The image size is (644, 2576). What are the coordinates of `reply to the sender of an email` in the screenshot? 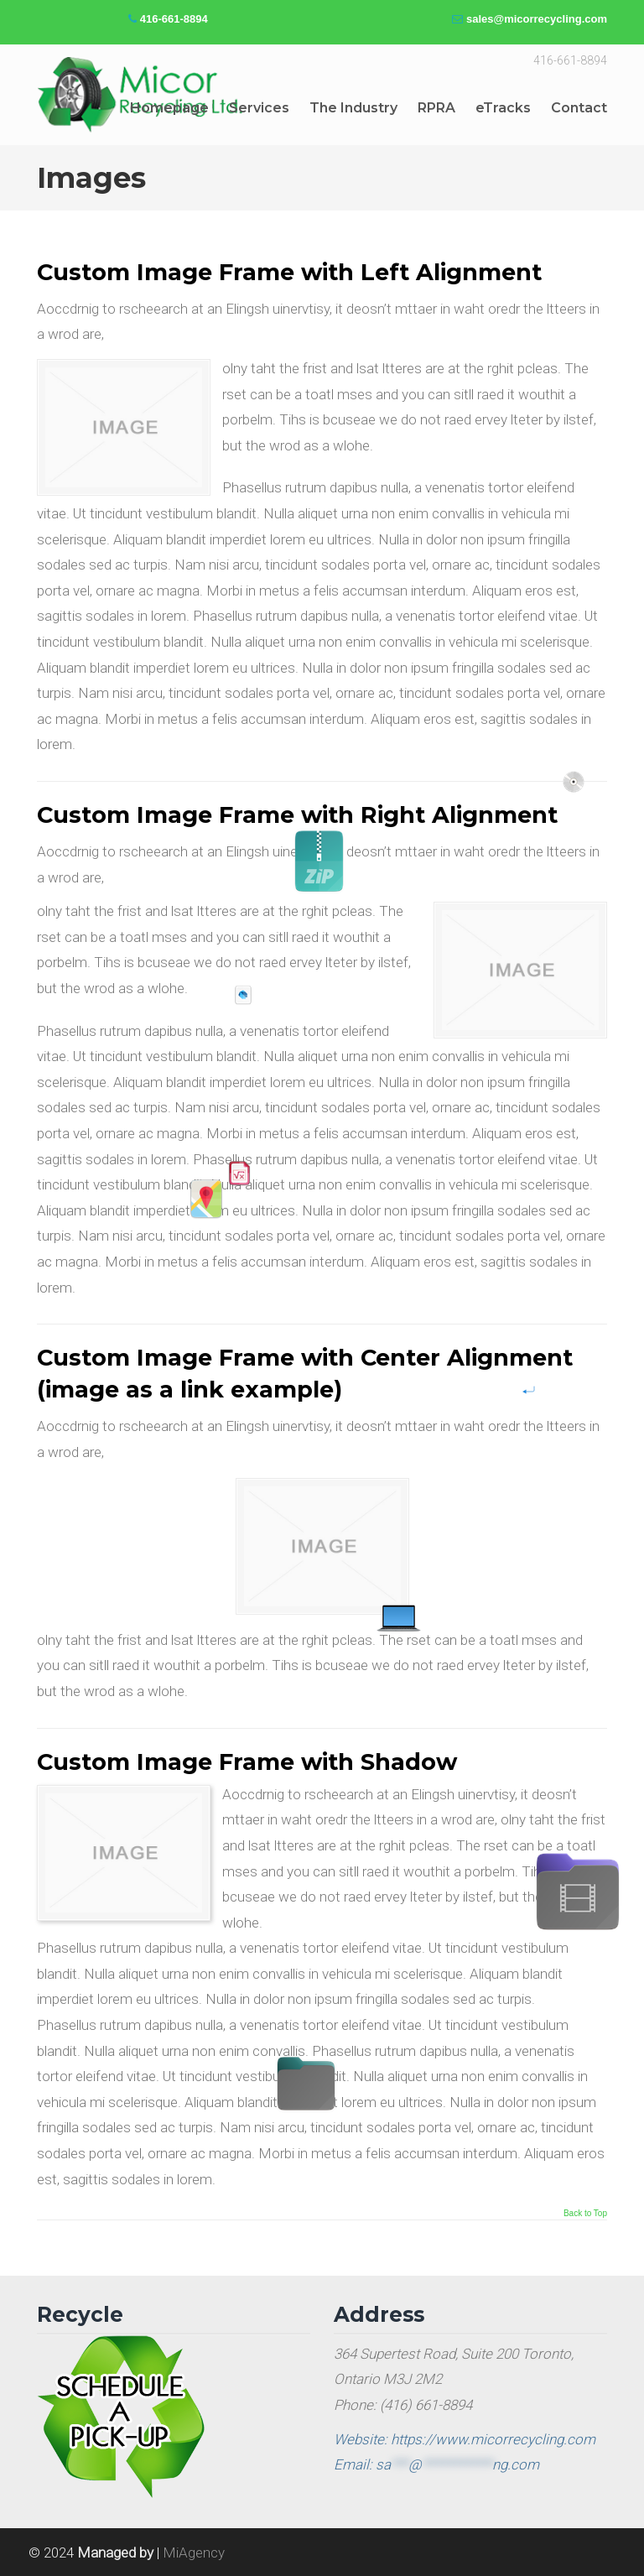 It's located at (528, 1389).